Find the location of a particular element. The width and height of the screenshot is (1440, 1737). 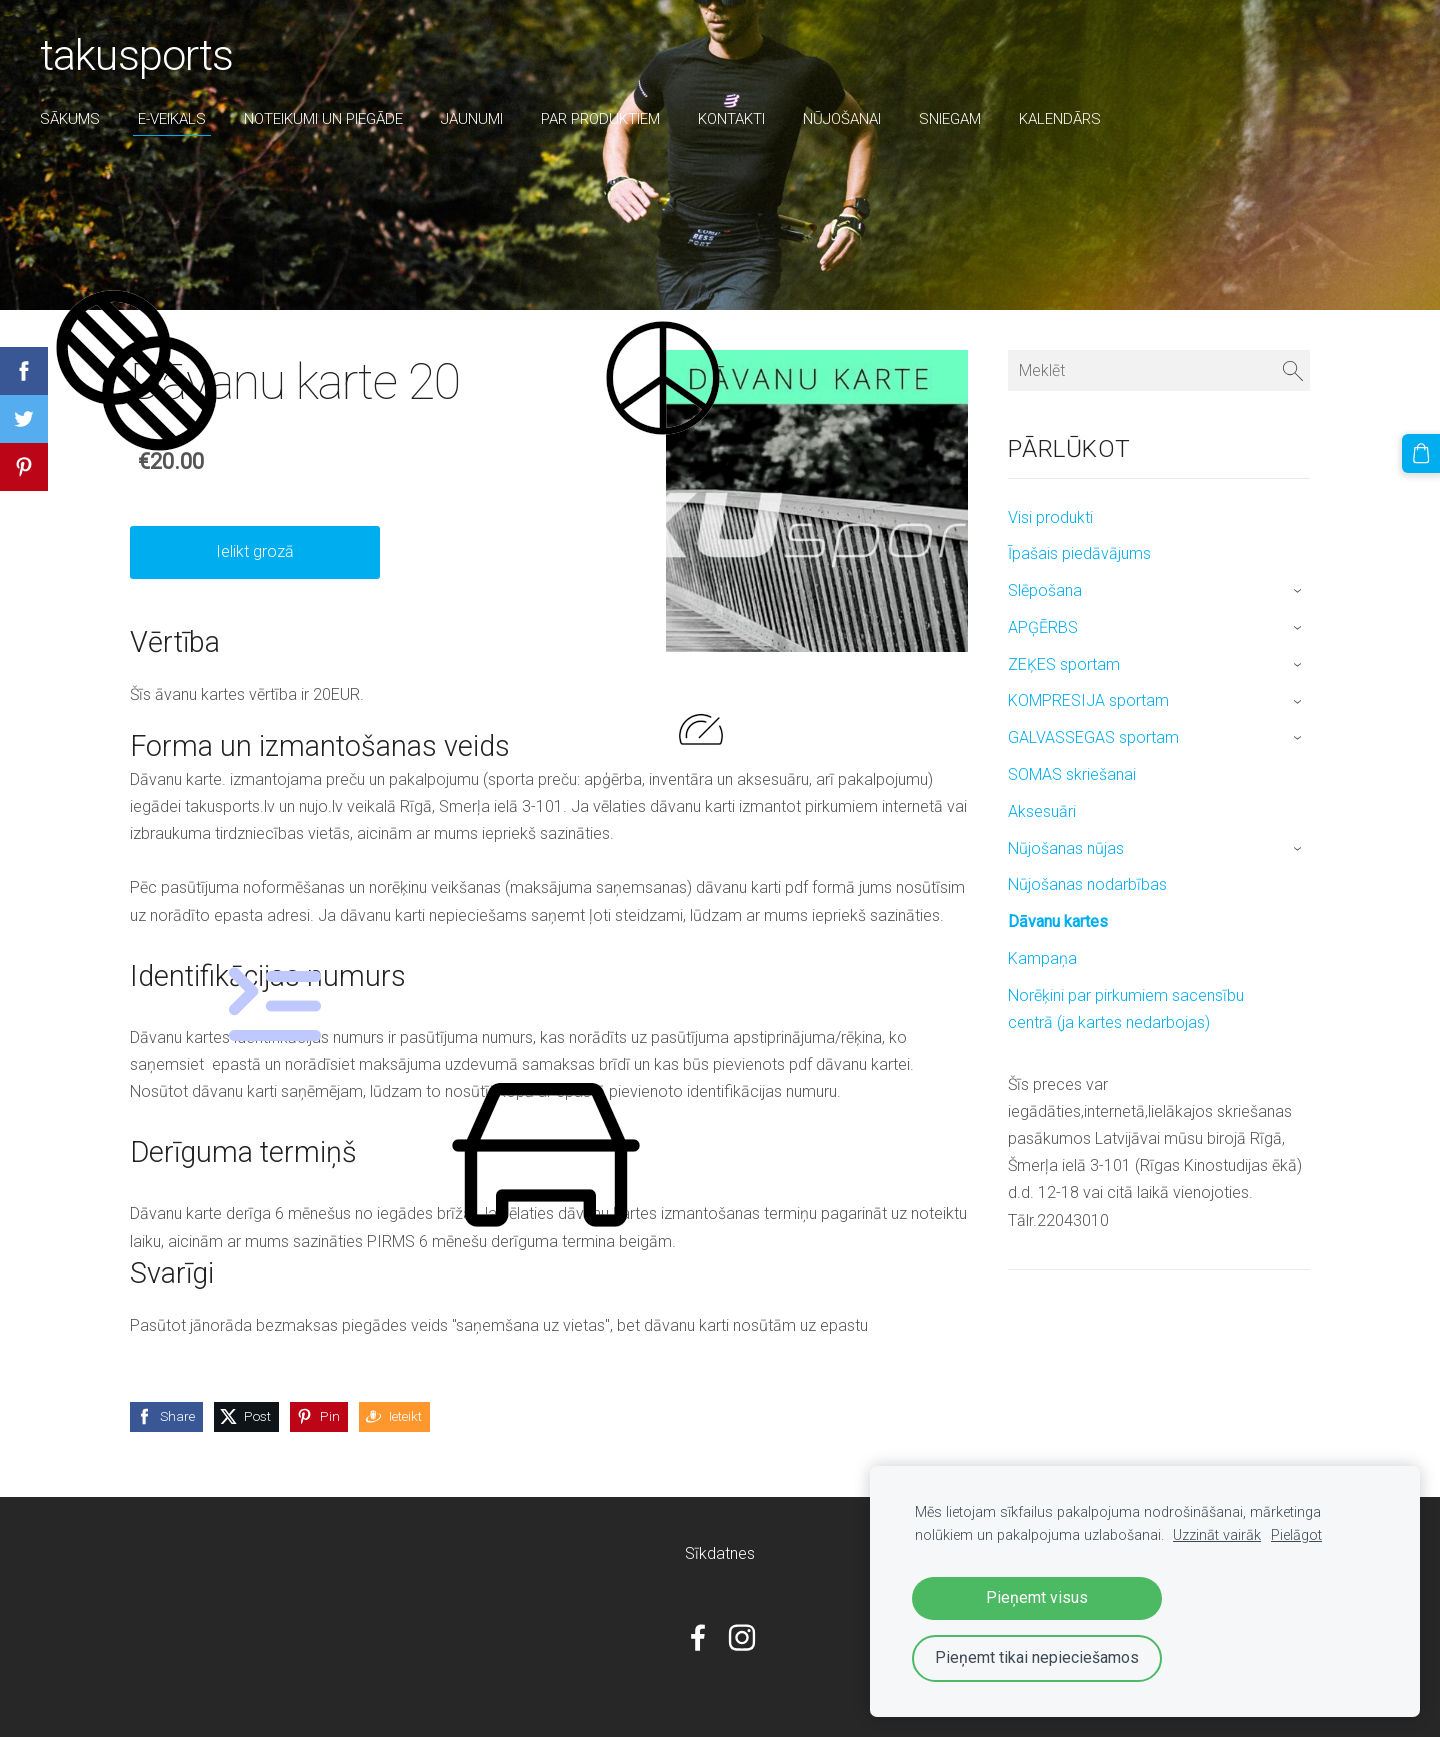

access vehicle or driving settings is located at coordinates (546, 1158).